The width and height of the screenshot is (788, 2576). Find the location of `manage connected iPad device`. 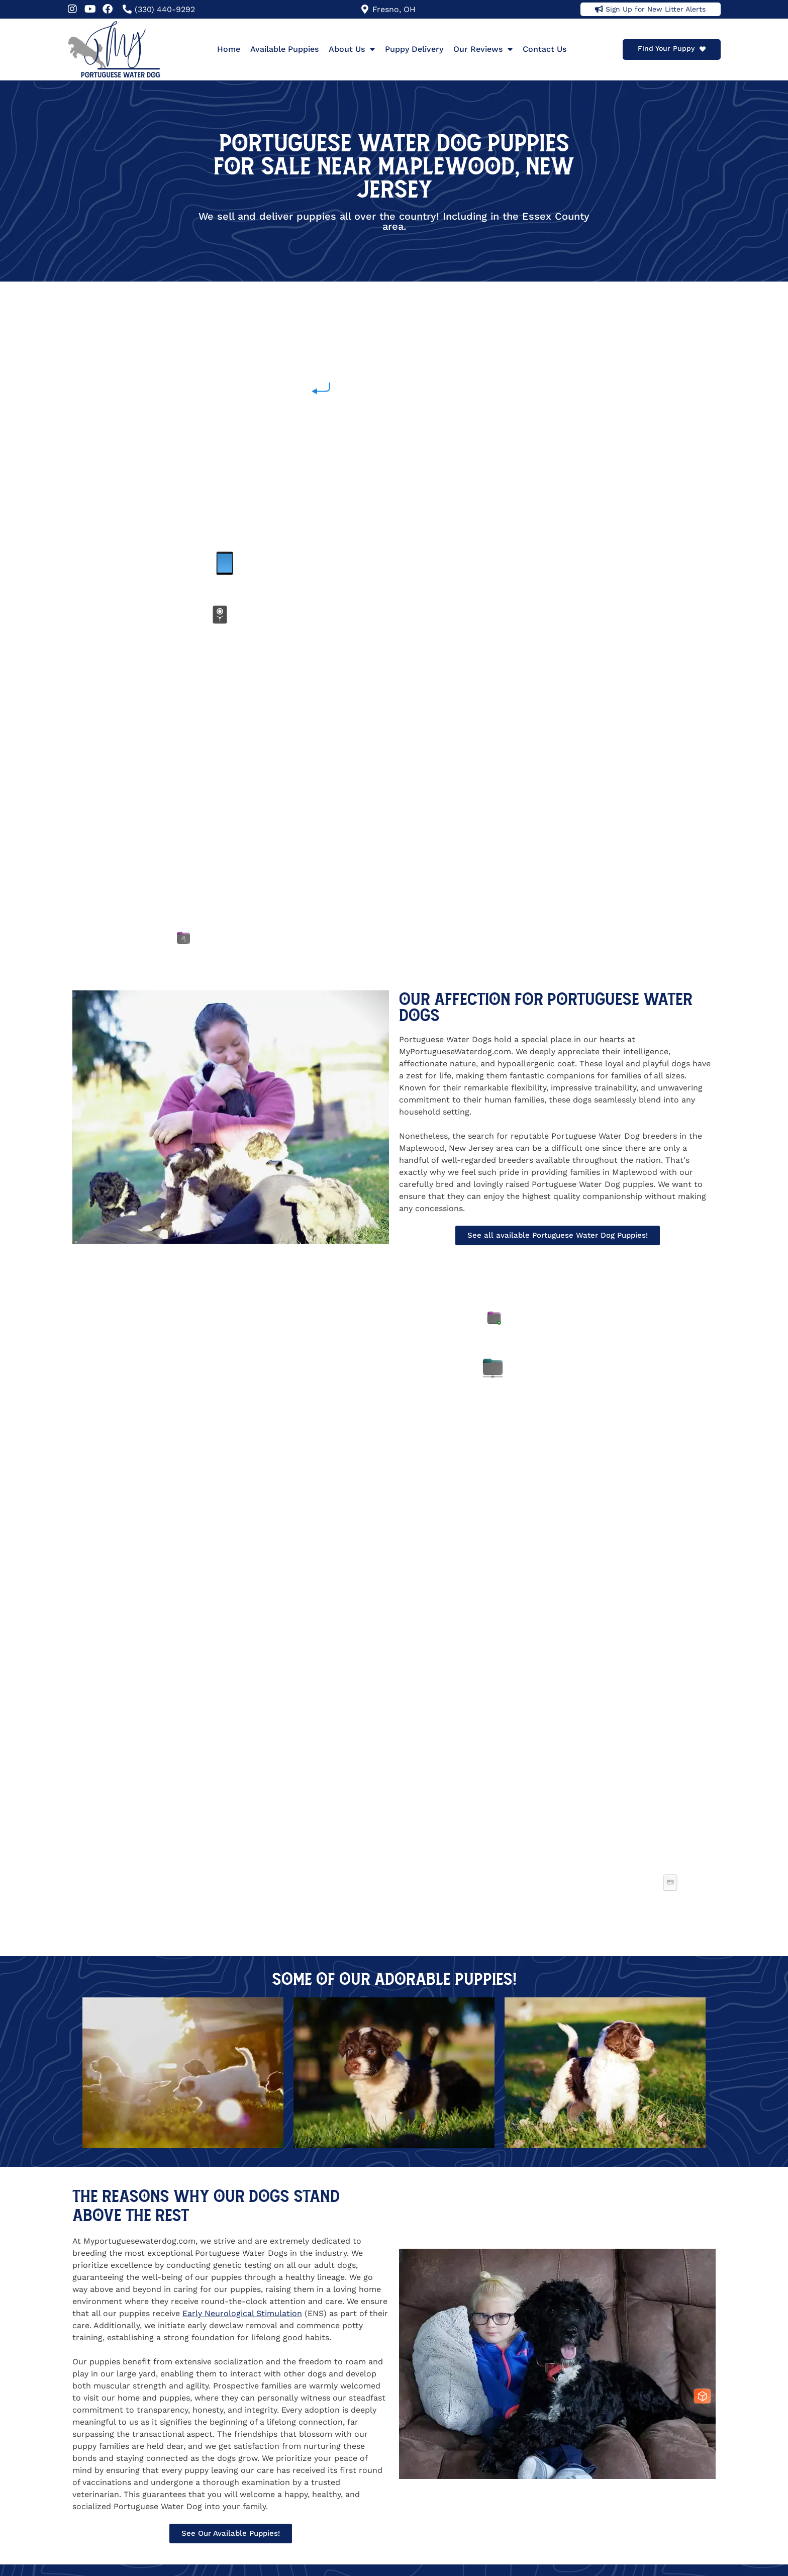

manage connected iPad device is located at coordinates (225, 563).